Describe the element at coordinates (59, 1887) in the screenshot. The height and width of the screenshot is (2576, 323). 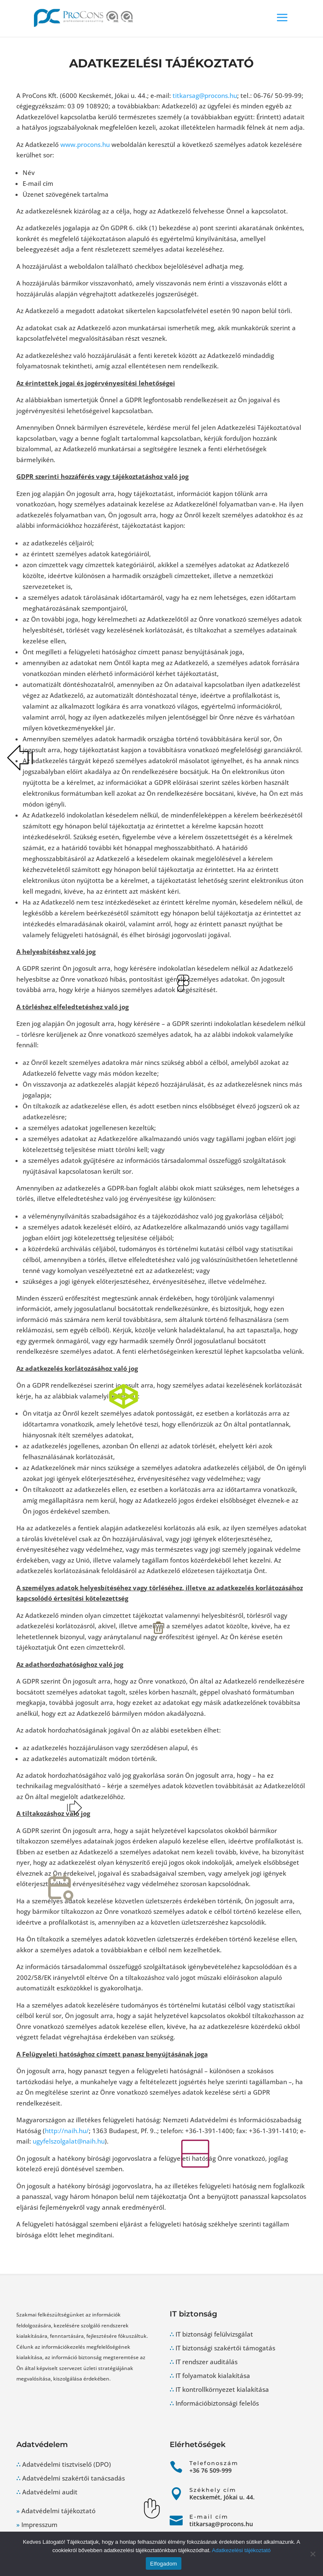
I see `calendar event with notification or reminder` at that location.